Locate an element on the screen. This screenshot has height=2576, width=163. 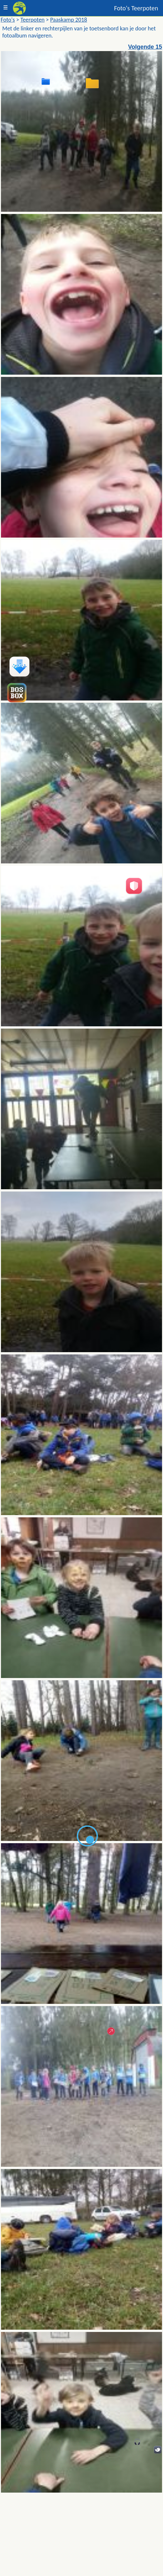
open liveback folder is located at coordinates (92, 83).